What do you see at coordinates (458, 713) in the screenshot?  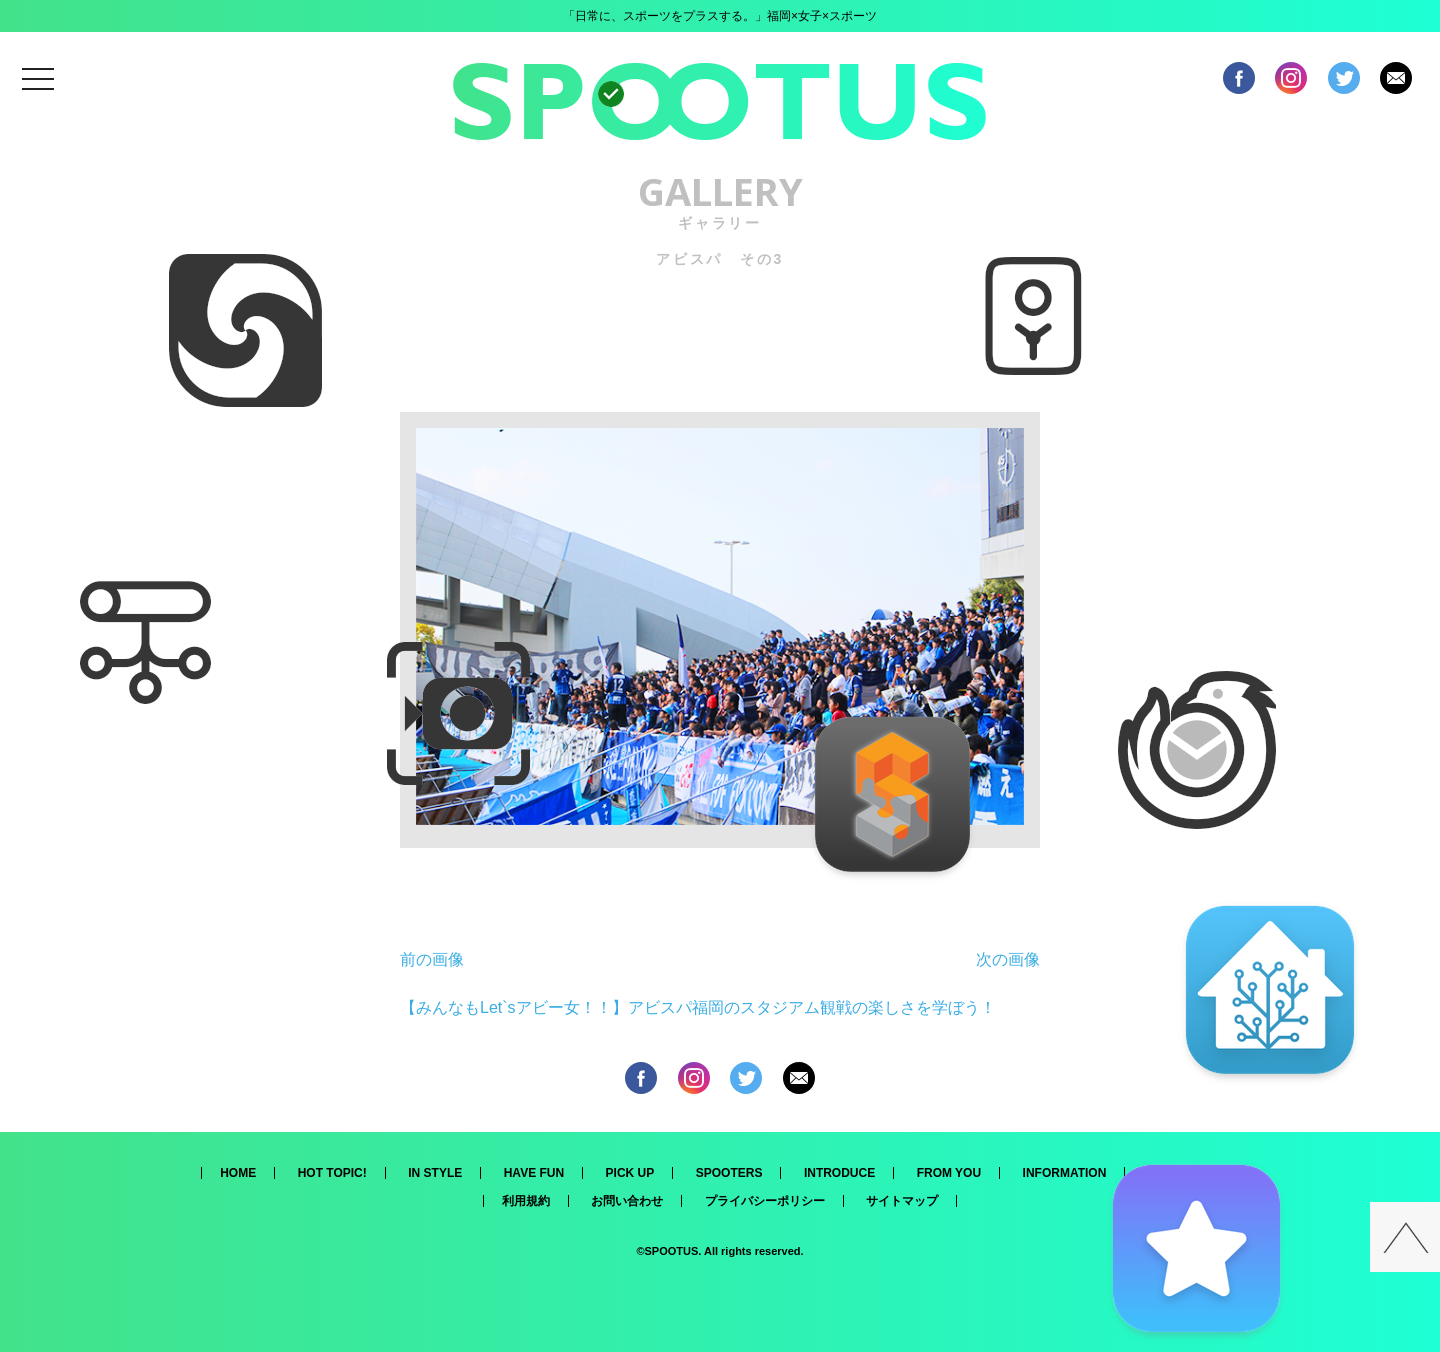 I see `start screen recording with Kooha` at bounding box center [458, 713].